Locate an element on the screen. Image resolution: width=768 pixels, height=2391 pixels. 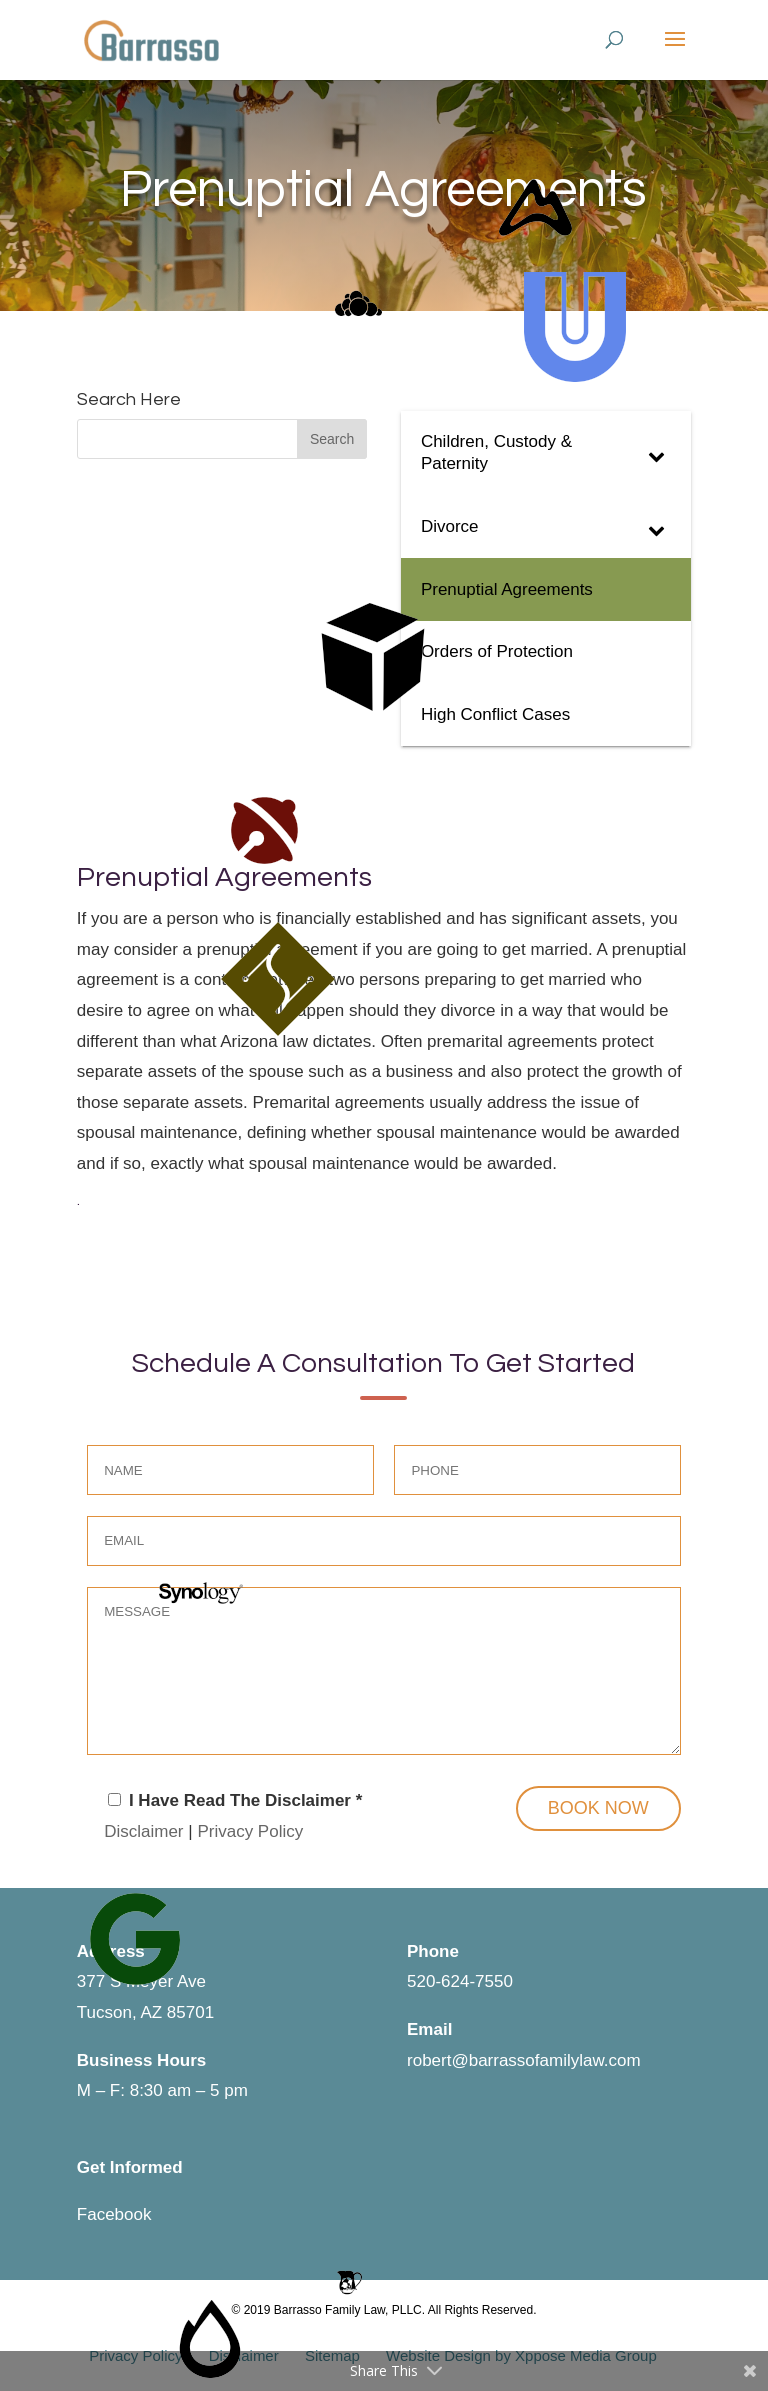
pkgsrc package management system logo is located at coordinates (373, 657).